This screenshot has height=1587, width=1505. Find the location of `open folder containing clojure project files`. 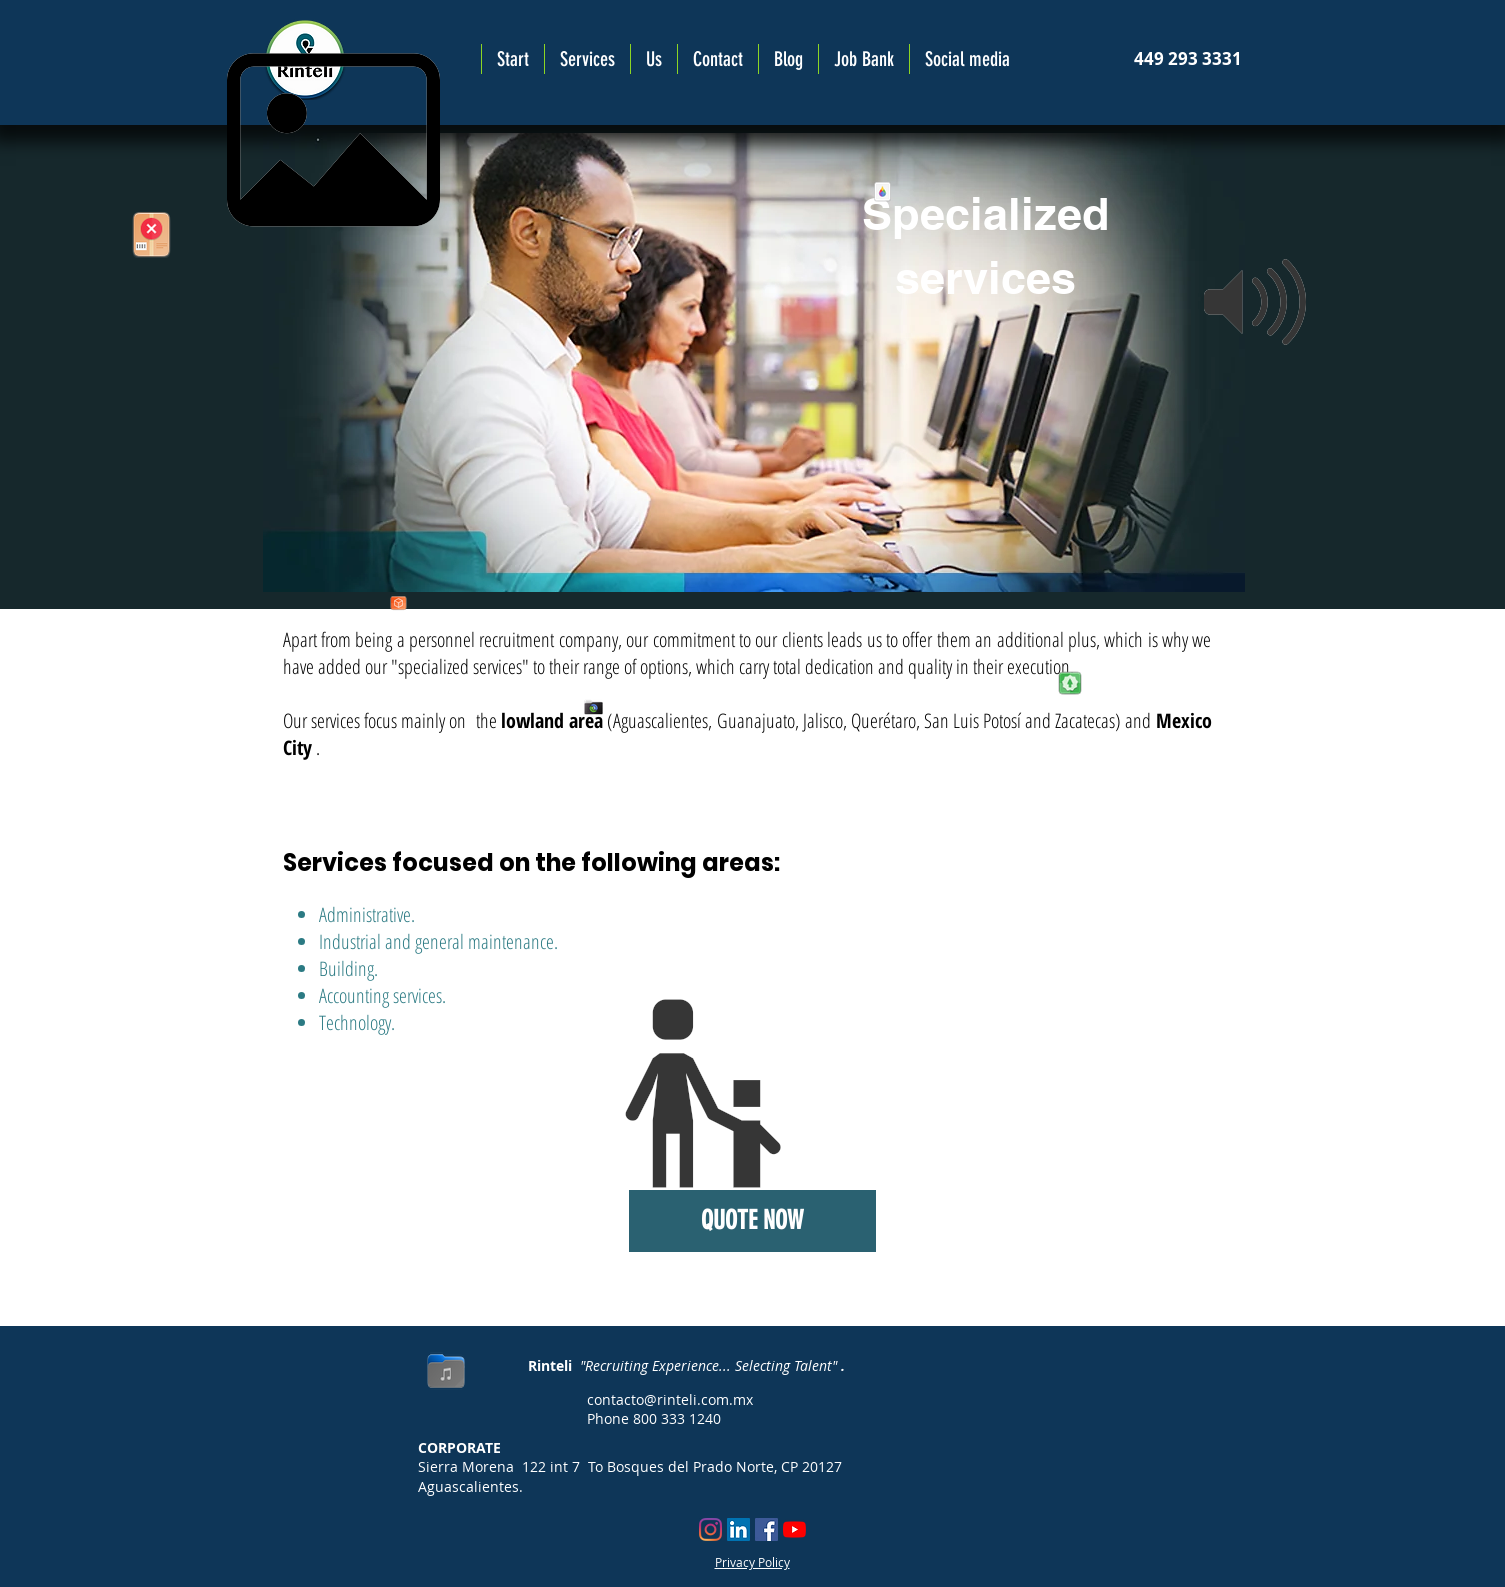

open folder containing clojure project files is located at coordinates (593, 707).